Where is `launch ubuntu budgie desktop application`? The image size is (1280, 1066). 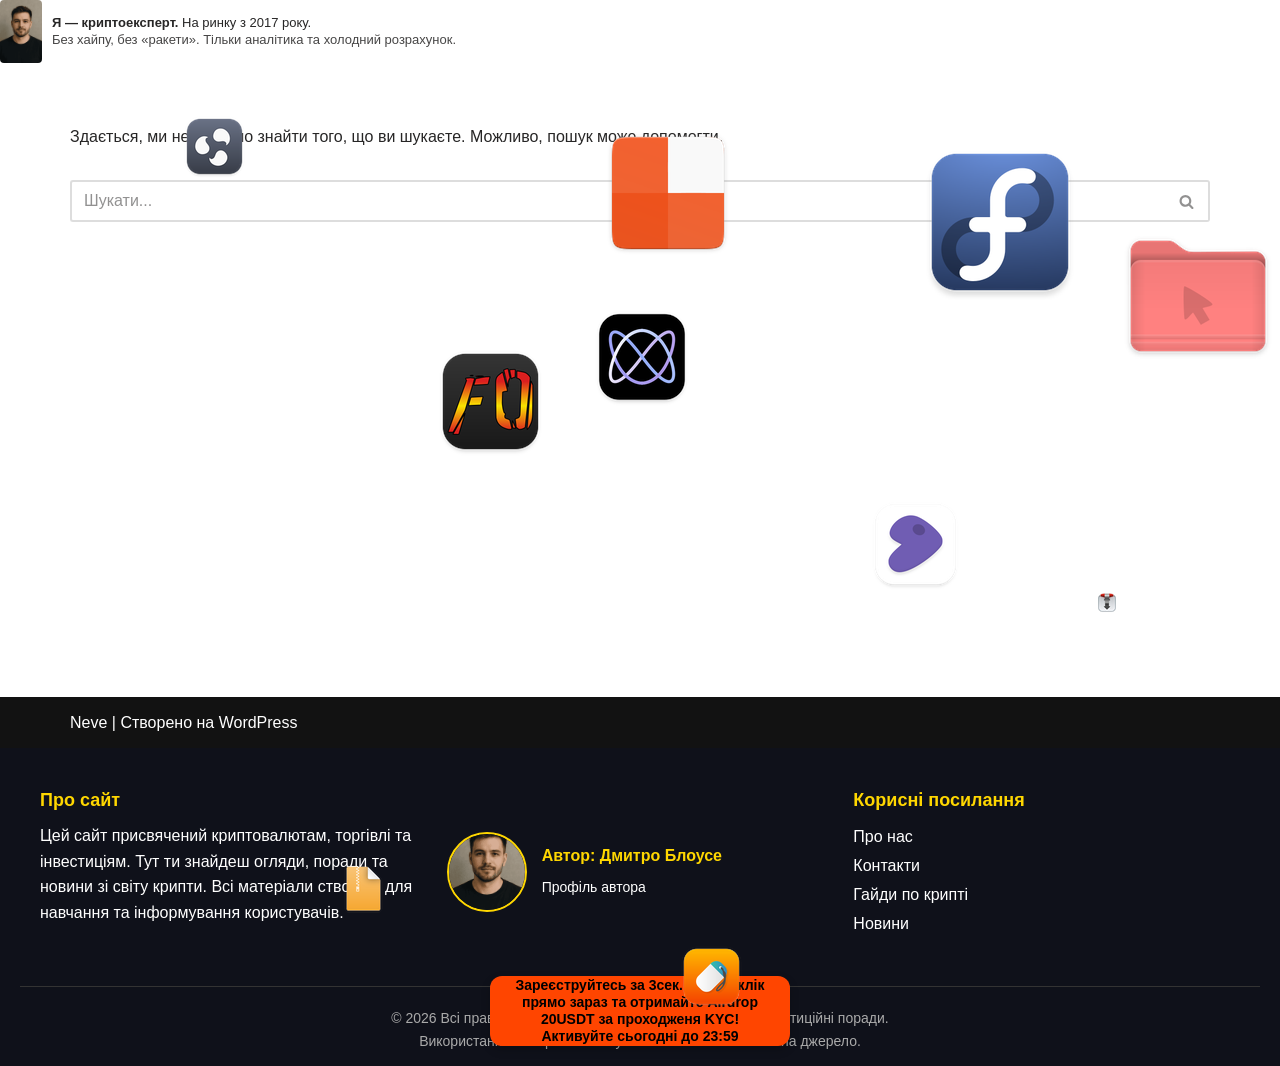
launch ubuntu budgie desktop application is located at coordinates (214, 146).